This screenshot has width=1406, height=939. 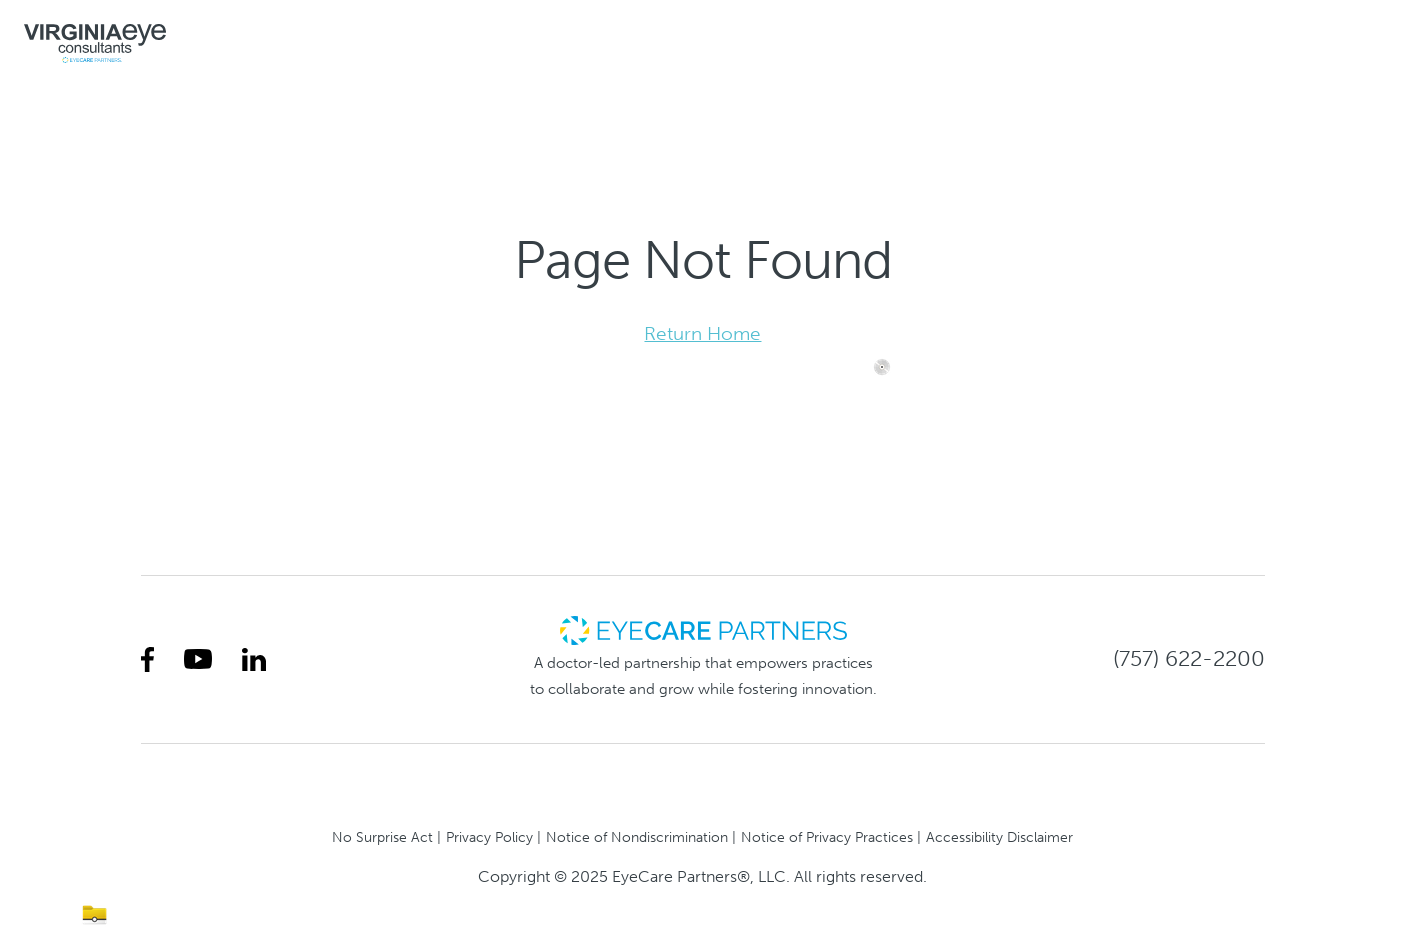 What do you see at coordinates (882, 367) in the screenshot?
I see `access CD/DVD drive or disc contents` at bounding box center [882, 367].